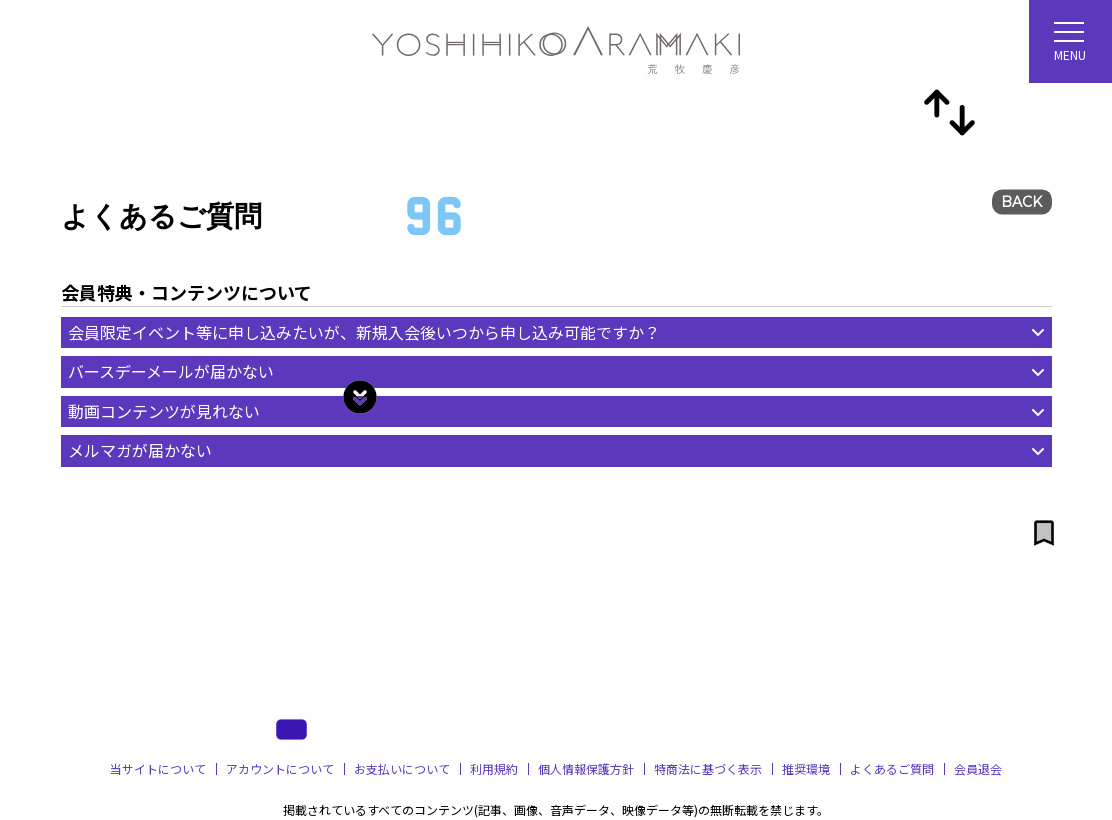  Describe the element at coordinates (434, 216) in the screenshot. I see `displays the number 96 as a label or count indicator` at that location.